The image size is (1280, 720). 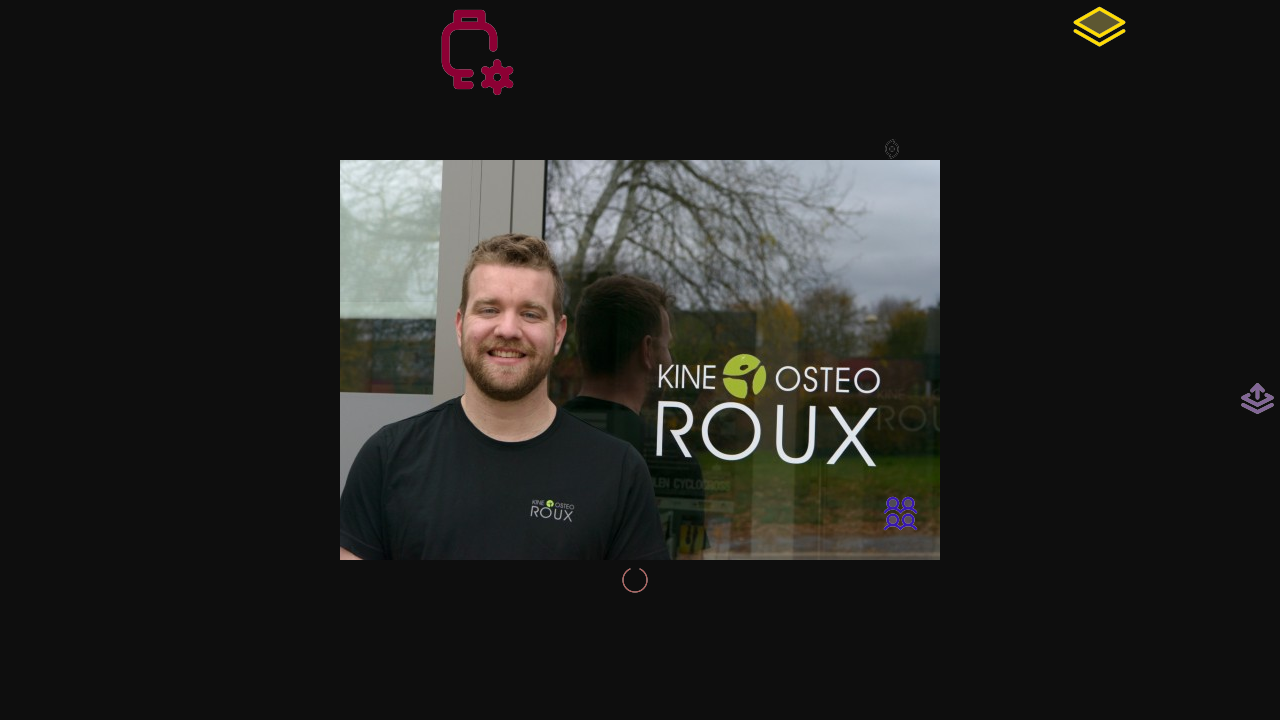 What do you see at coordinates (1257, 399) in the screenshot?
I see `pop item from stack` at bounding box center [1257, 399].